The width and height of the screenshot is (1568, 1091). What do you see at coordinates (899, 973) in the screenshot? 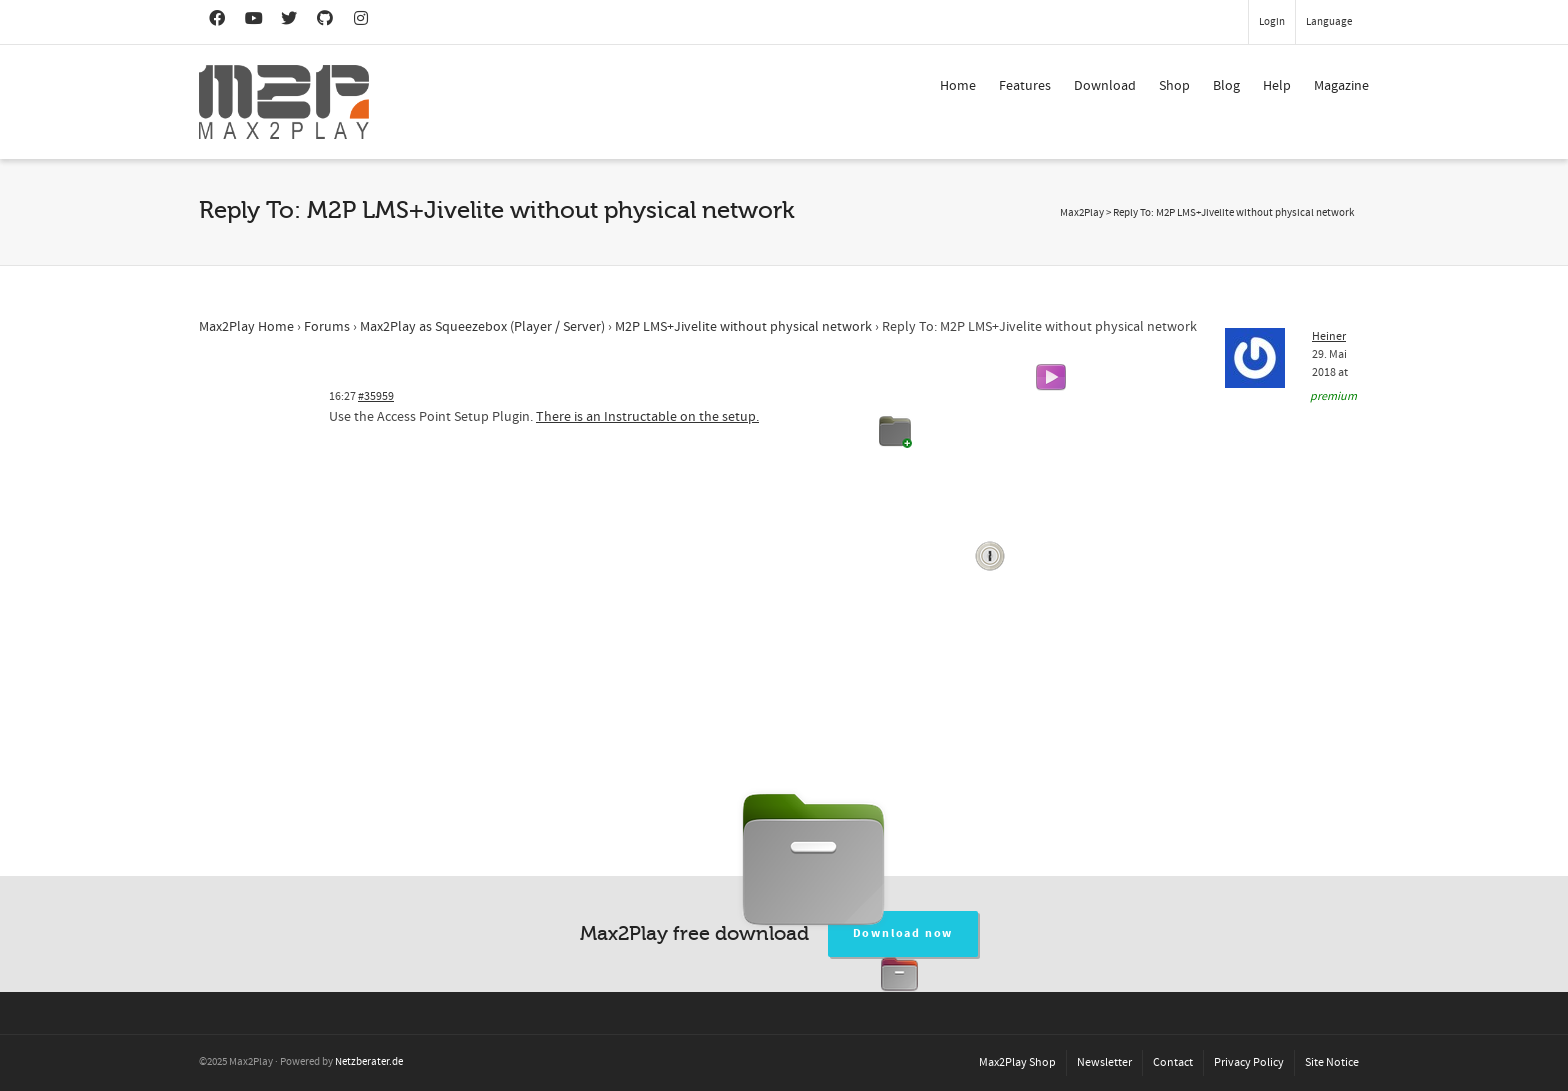
I see `open the file manager application` at bounding box center [899, 973].